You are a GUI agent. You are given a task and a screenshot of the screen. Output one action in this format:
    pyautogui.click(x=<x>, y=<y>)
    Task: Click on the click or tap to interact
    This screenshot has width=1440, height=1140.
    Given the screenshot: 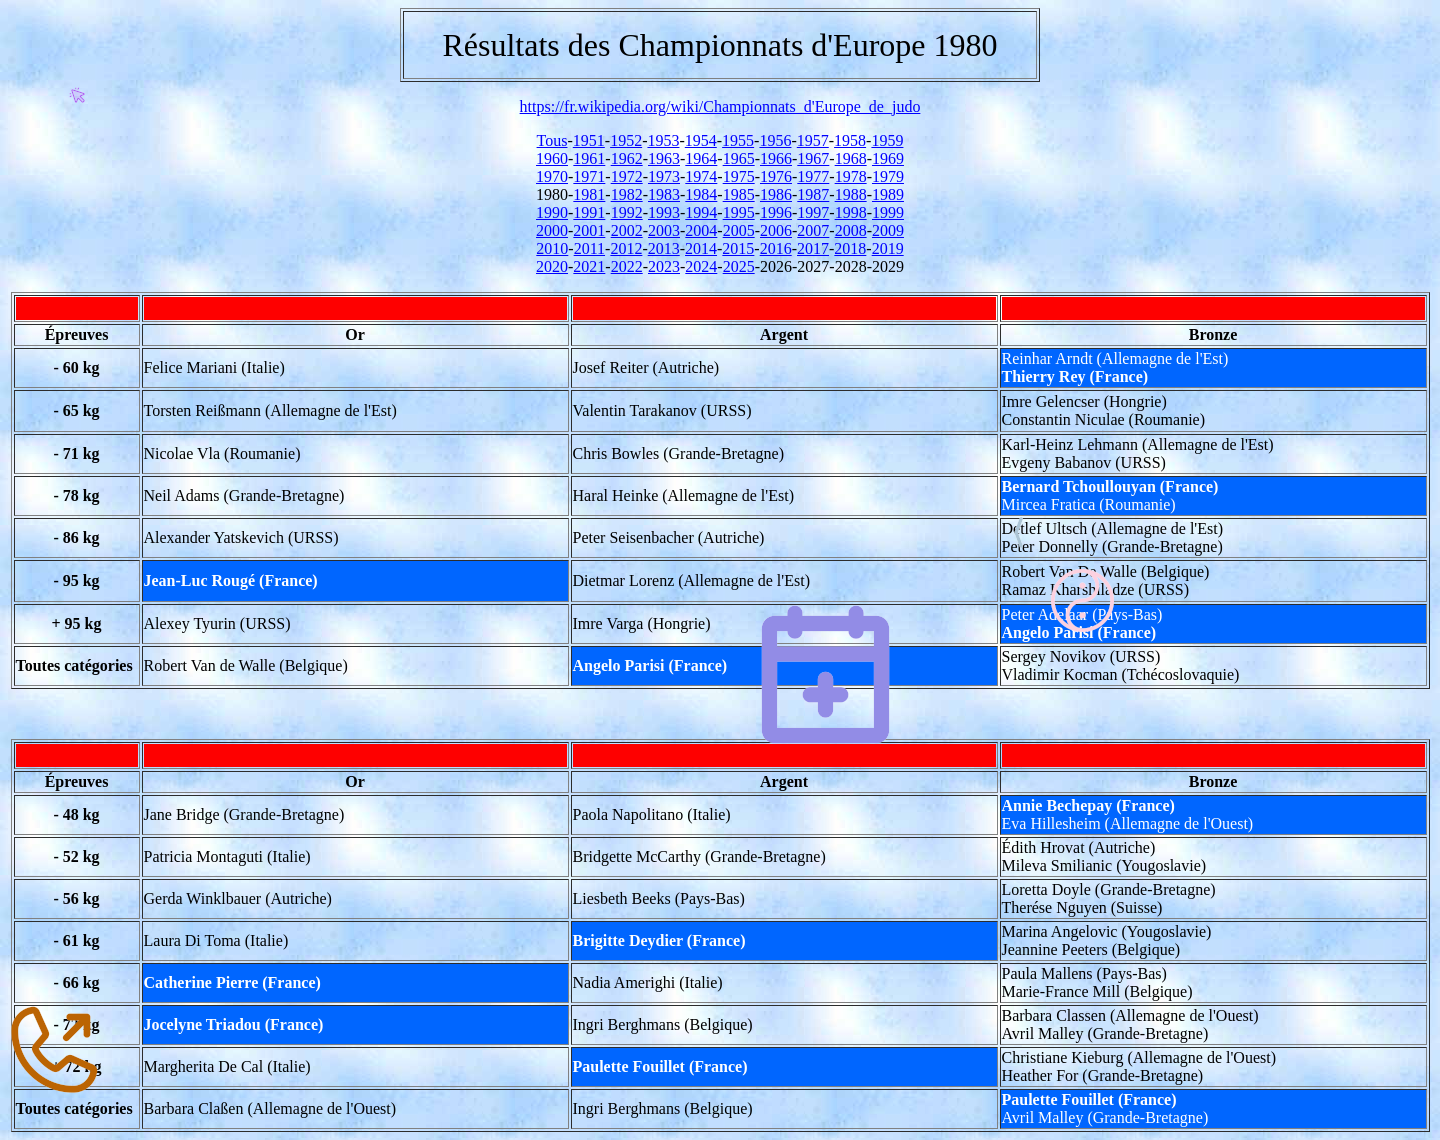 What is the action you would take?
    pyautogui.click(x=78, y=96)
    